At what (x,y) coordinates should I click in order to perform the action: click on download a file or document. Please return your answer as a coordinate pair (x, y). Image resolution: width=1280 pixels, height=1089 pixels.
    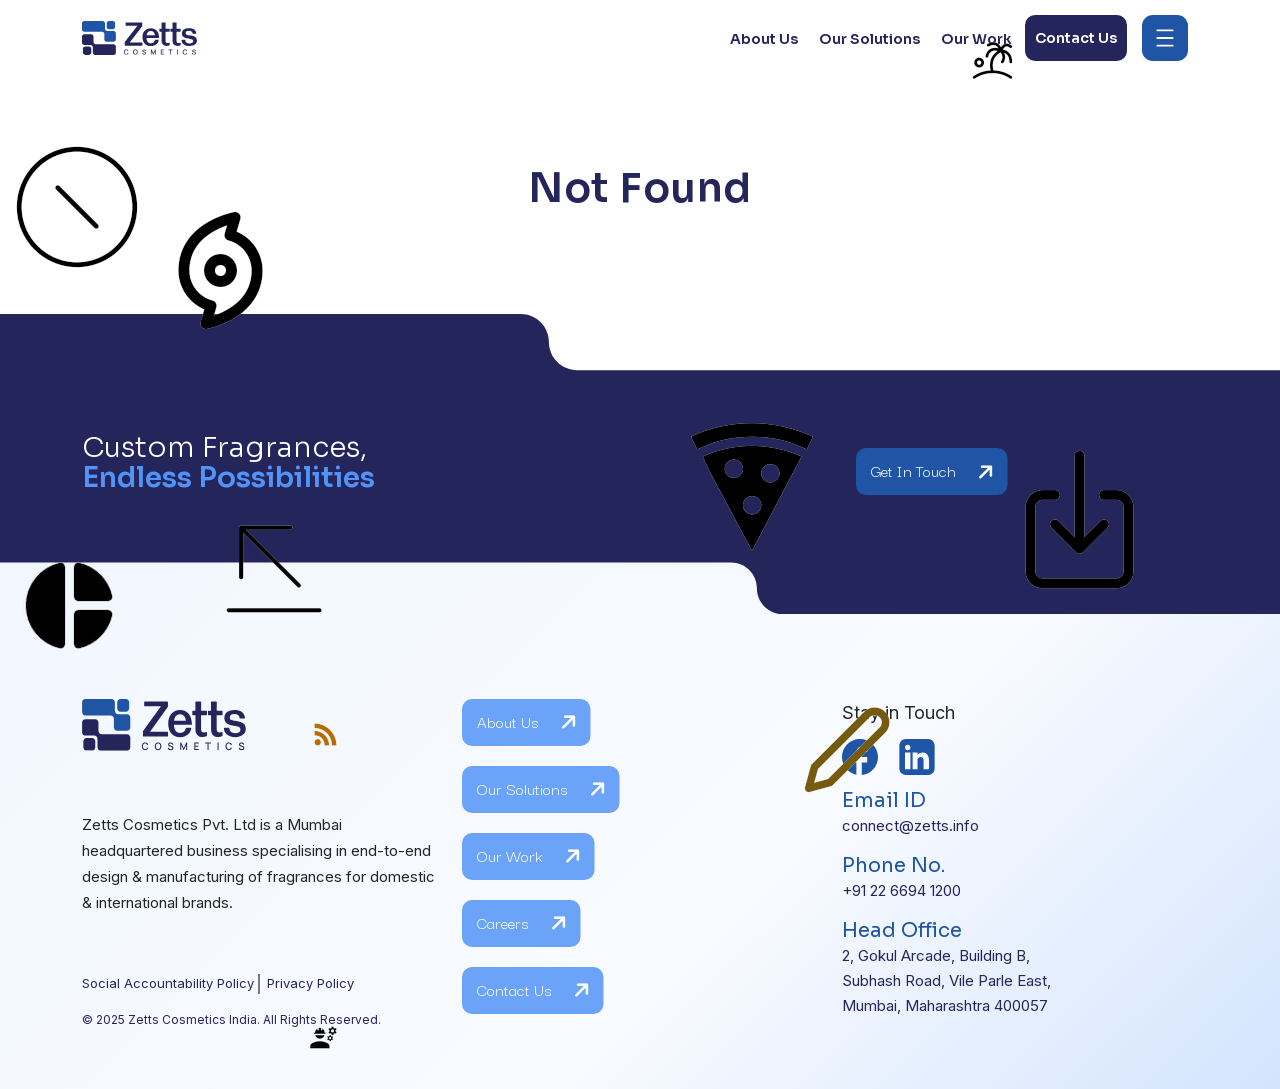
    Looking at the image, I should click on (1079, 519).